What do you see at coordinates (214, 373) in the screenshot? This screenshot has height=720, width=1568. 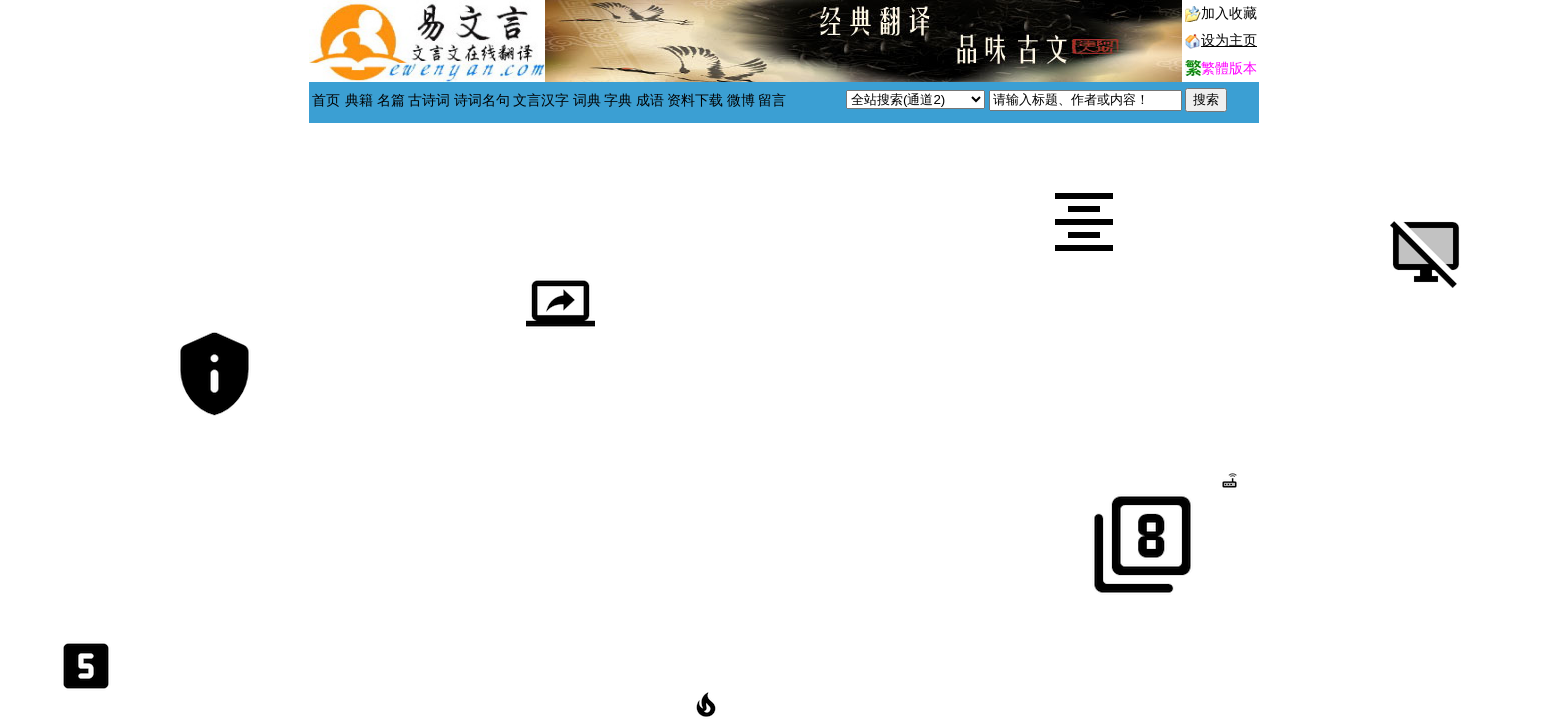 I see `view privacy policy or settings` at bounding box center [214, 373].